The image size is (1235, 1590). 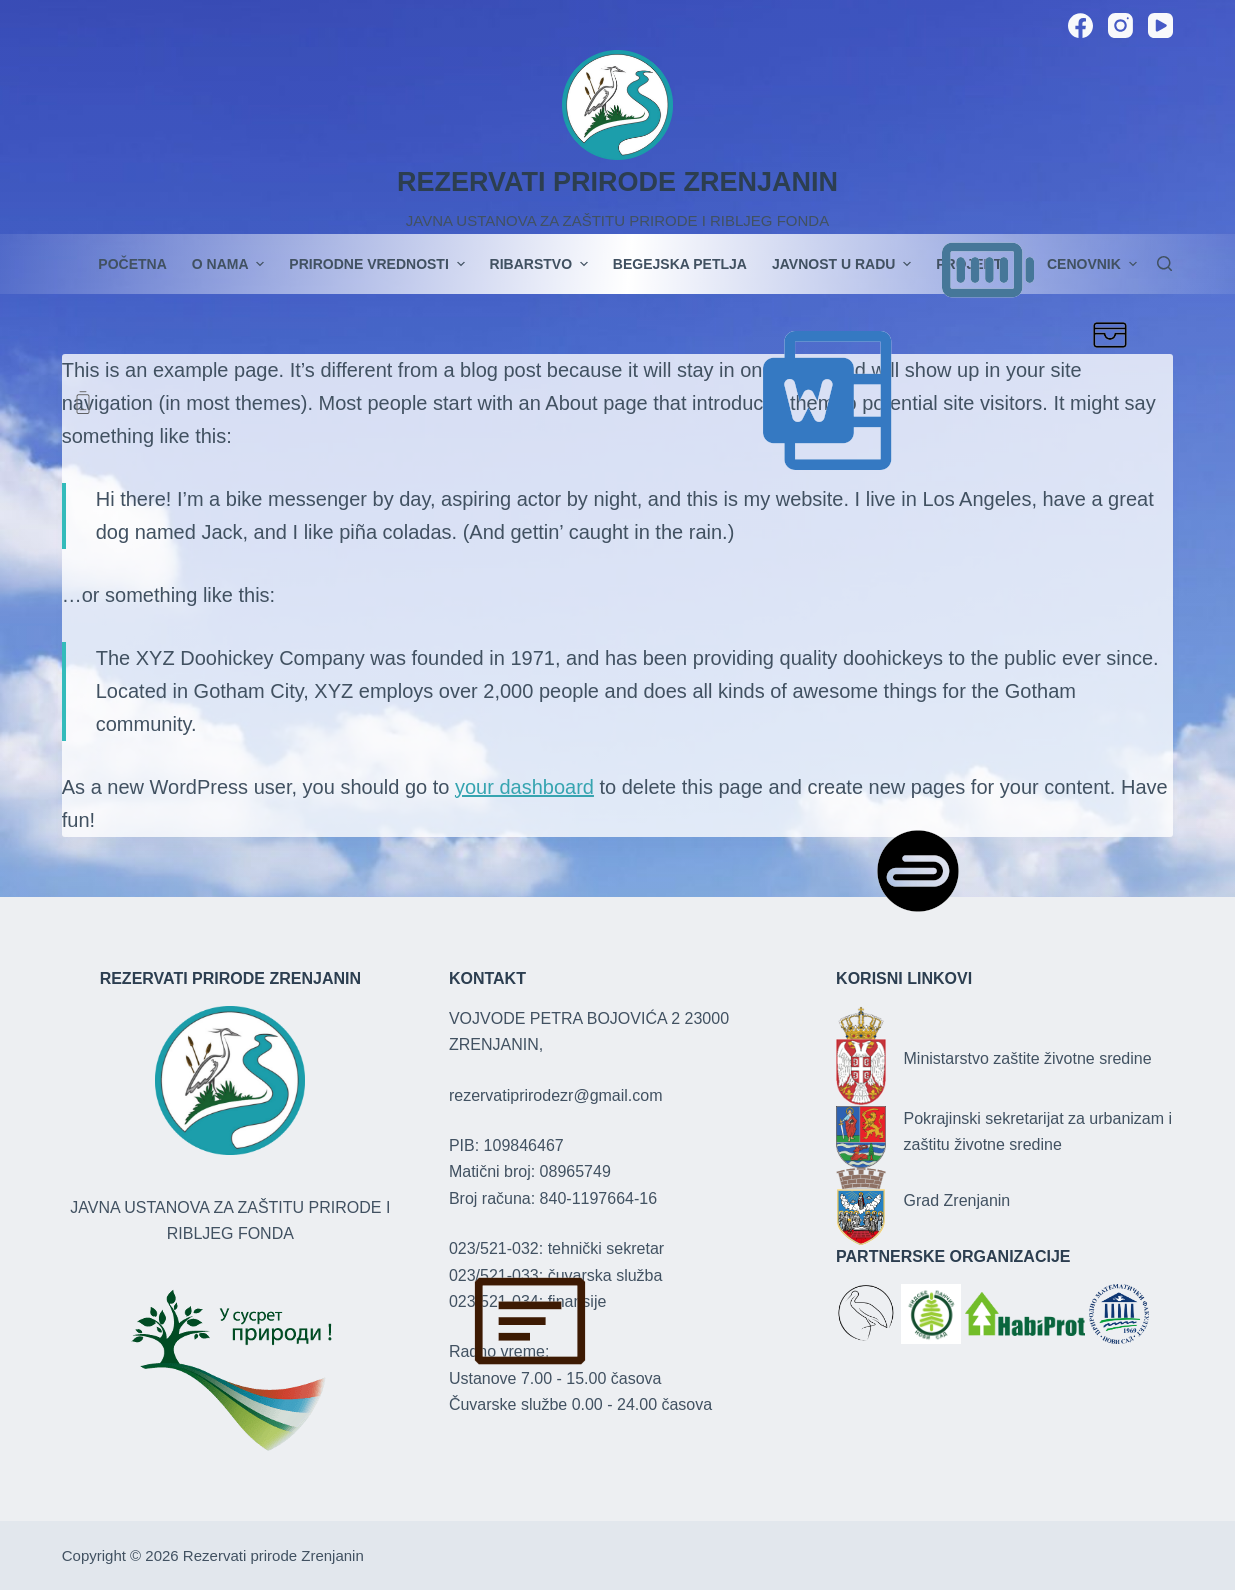 What do you see at coordinates (988, 270) in the screenshot?
I see `indicates battery is fully charged` at bounding box center [988, 270].